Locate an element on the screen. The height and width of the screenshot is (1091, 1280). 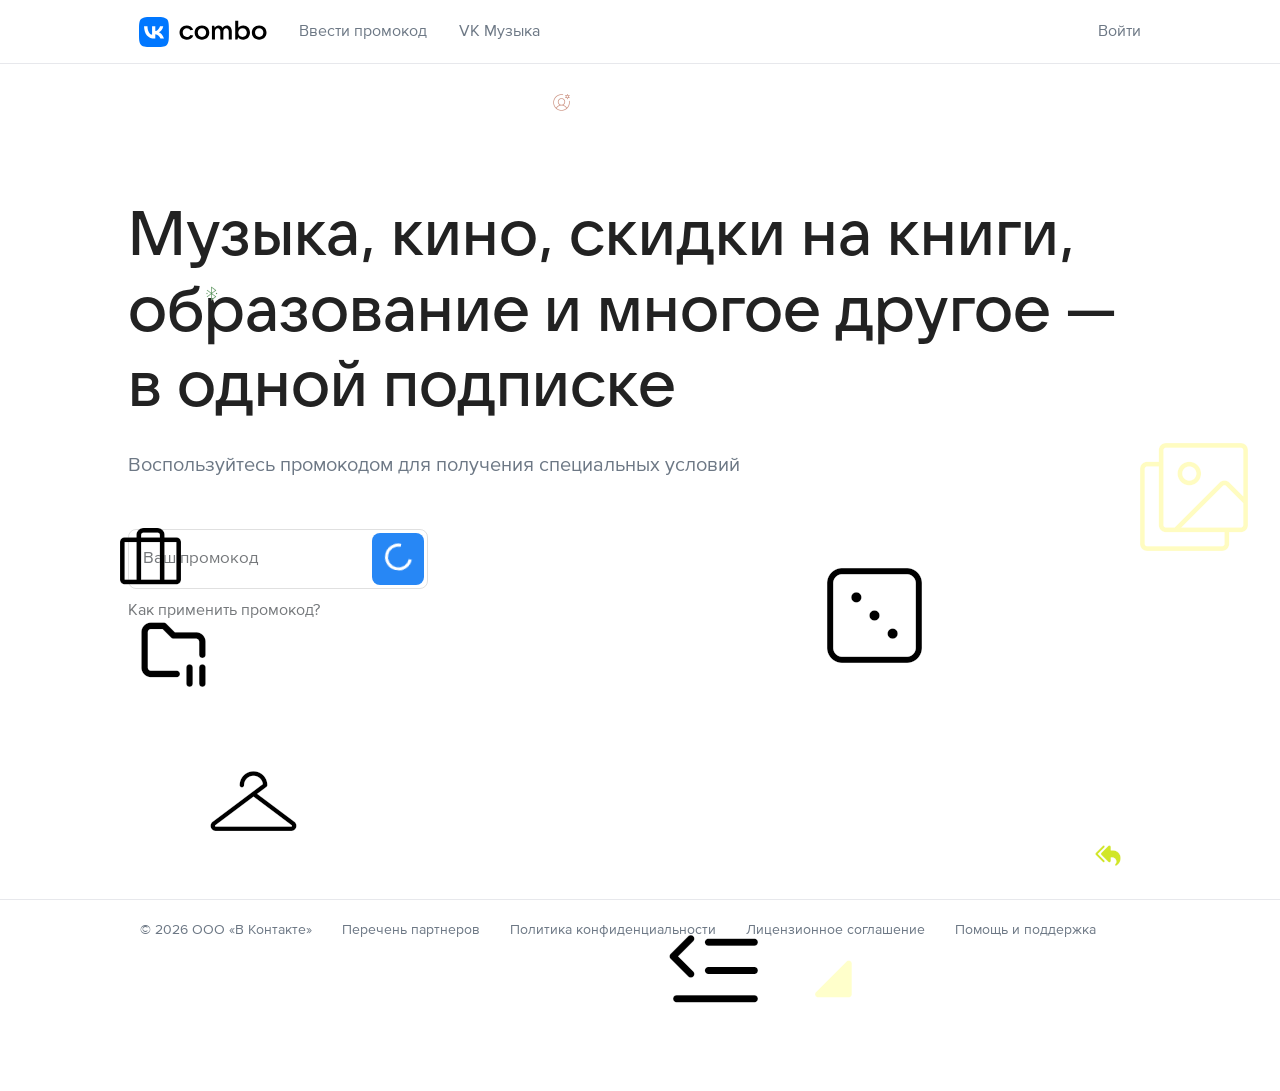
view photo gallery is located at coordinates (1194, 497).